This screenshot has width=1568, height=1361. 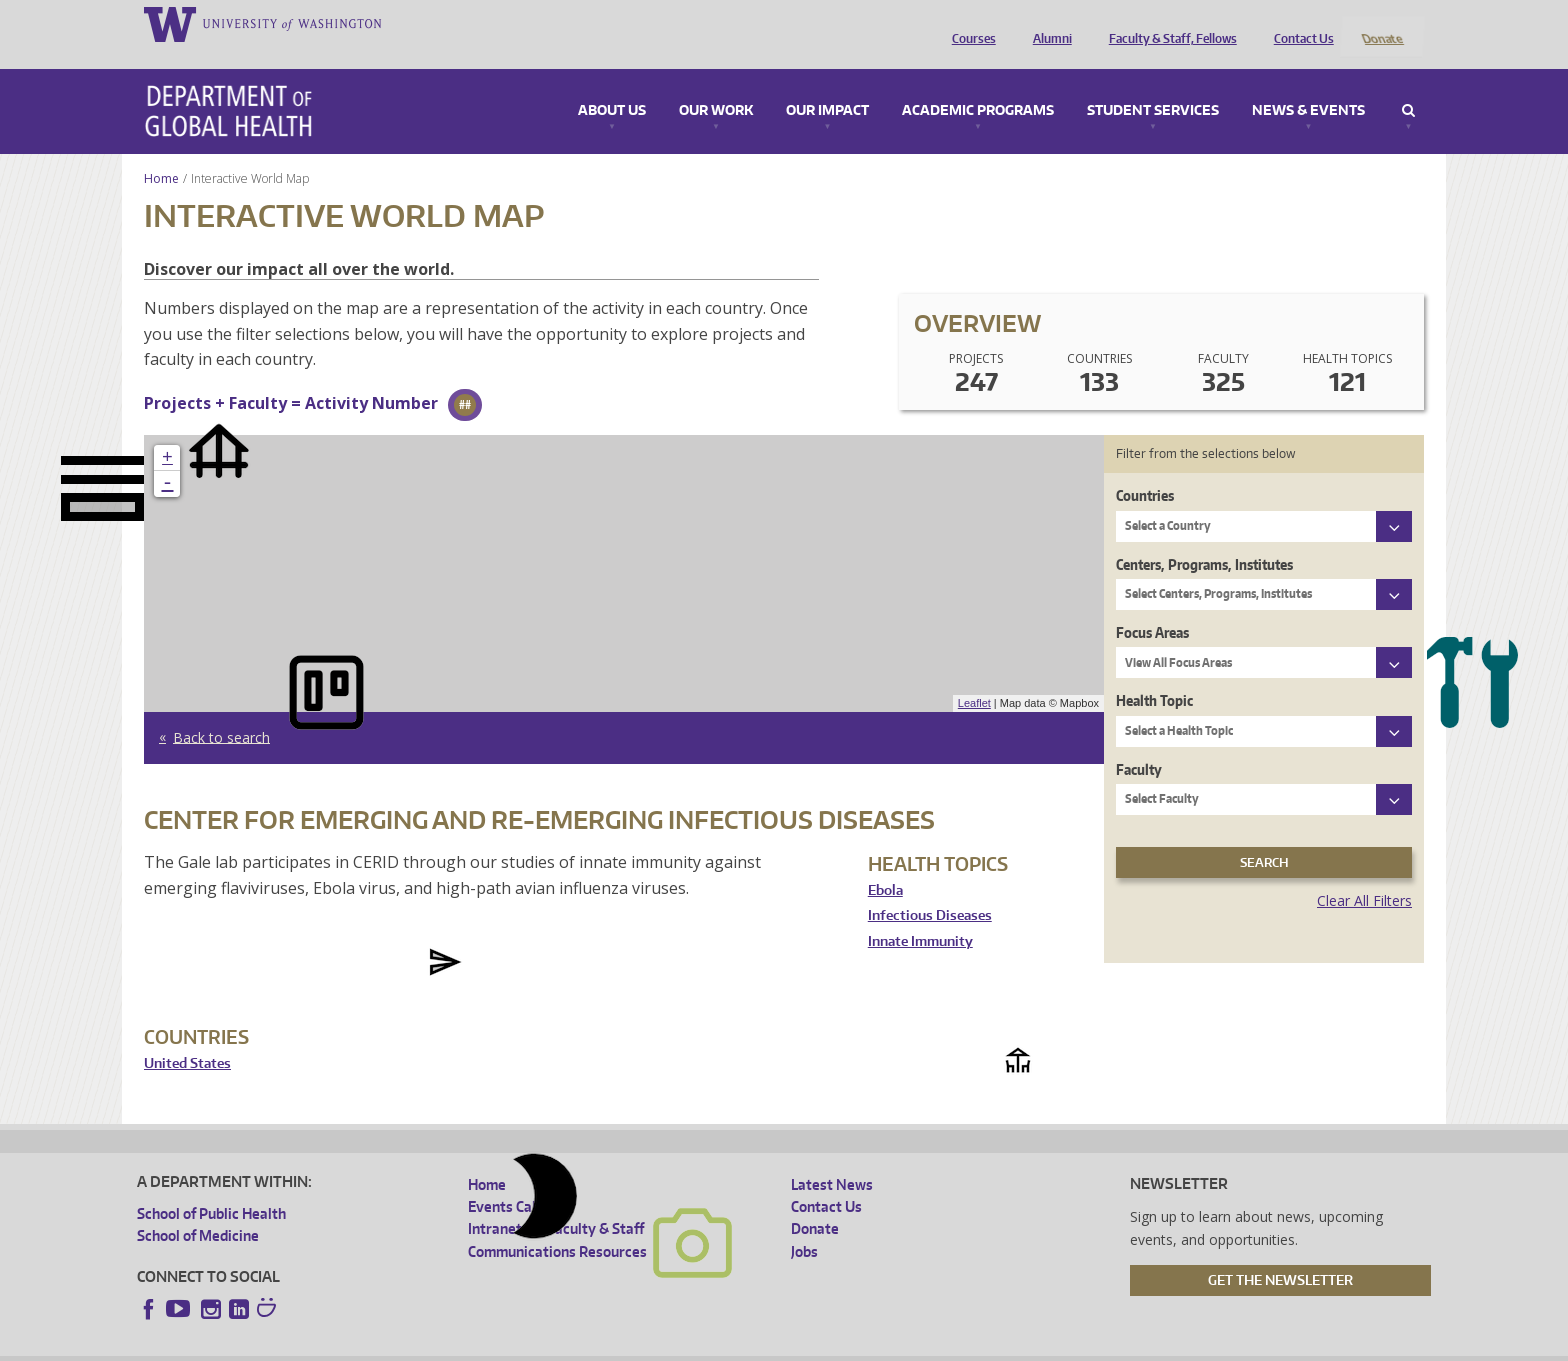 What do you see at coordinates (543, 1196) in the screenshot?
I see `toggle dark mode or night theme` at bounding box center [543, 1196].